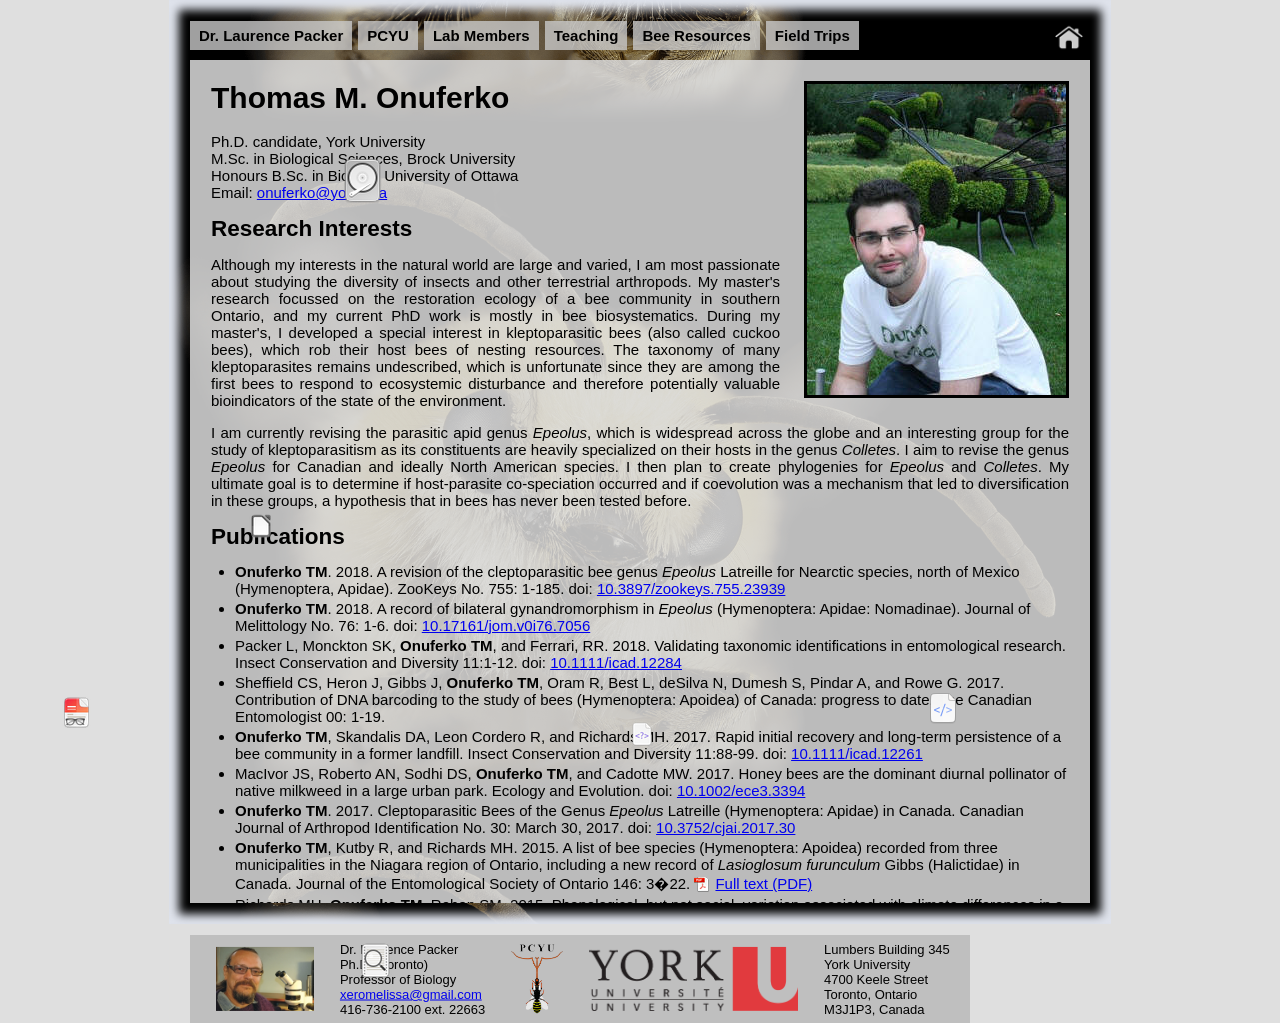  Describe the element at coordinates (261, 526) in the screenshot. I see `open LibreOffice suite` at that location.